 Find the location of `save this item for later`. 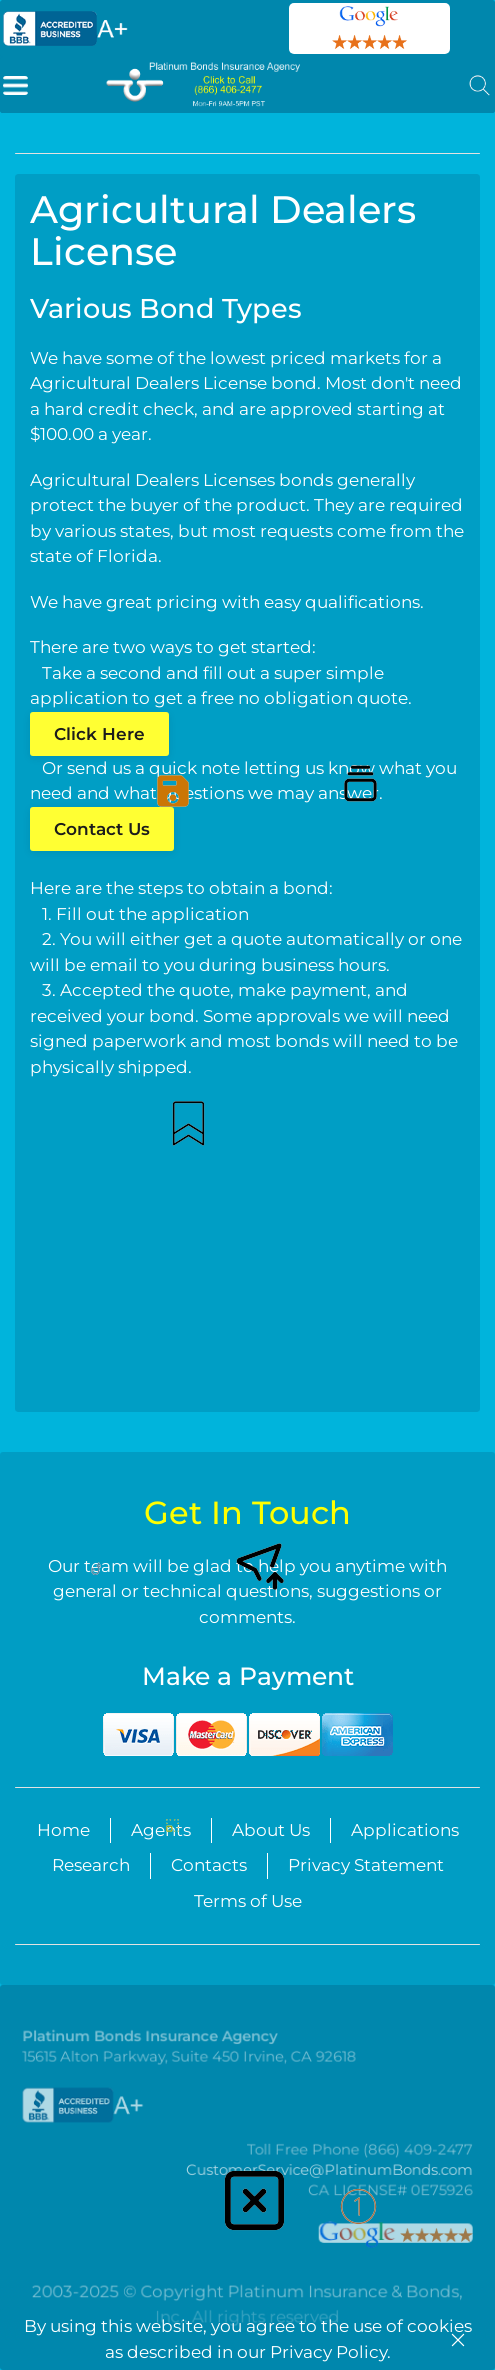

save this item for later is located at coordinates (188, 1122).